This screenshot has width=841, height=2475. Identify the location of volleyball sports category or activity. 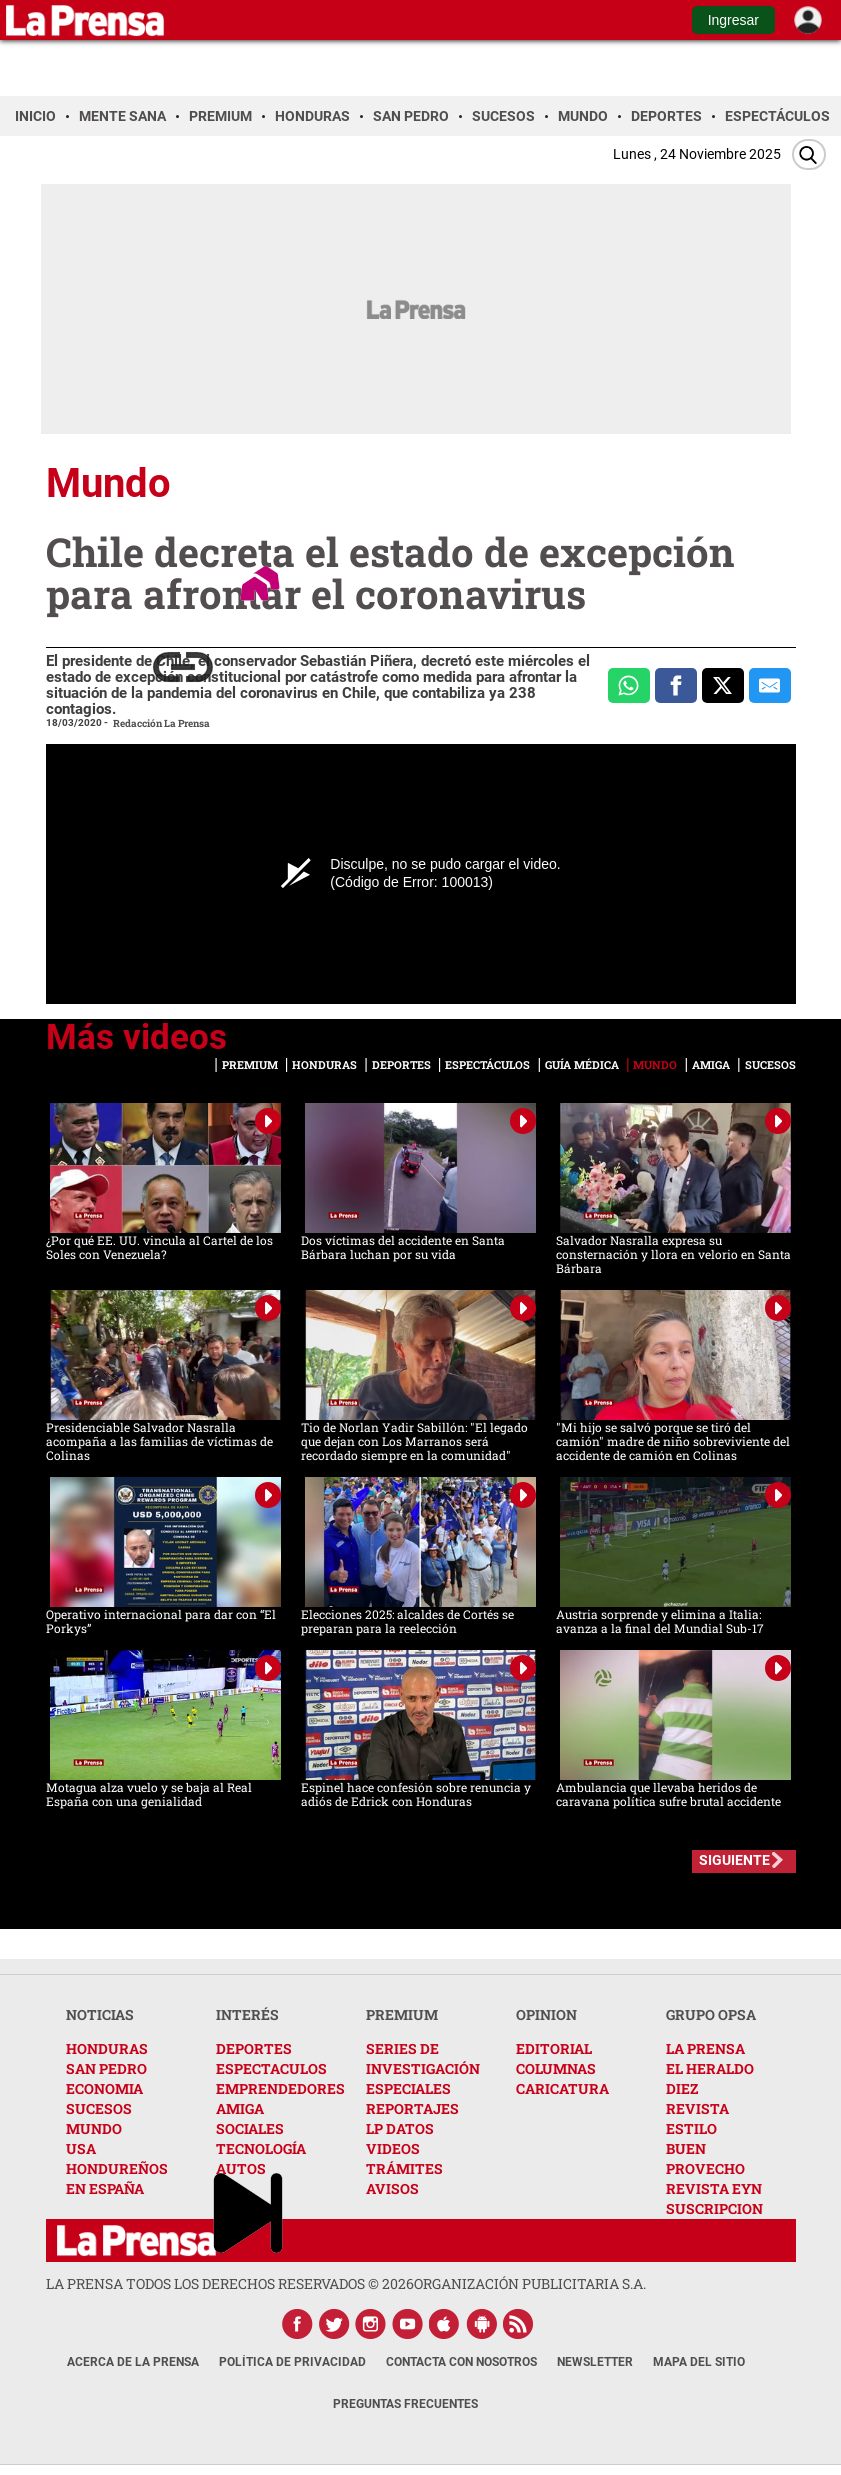
(603, 1678).